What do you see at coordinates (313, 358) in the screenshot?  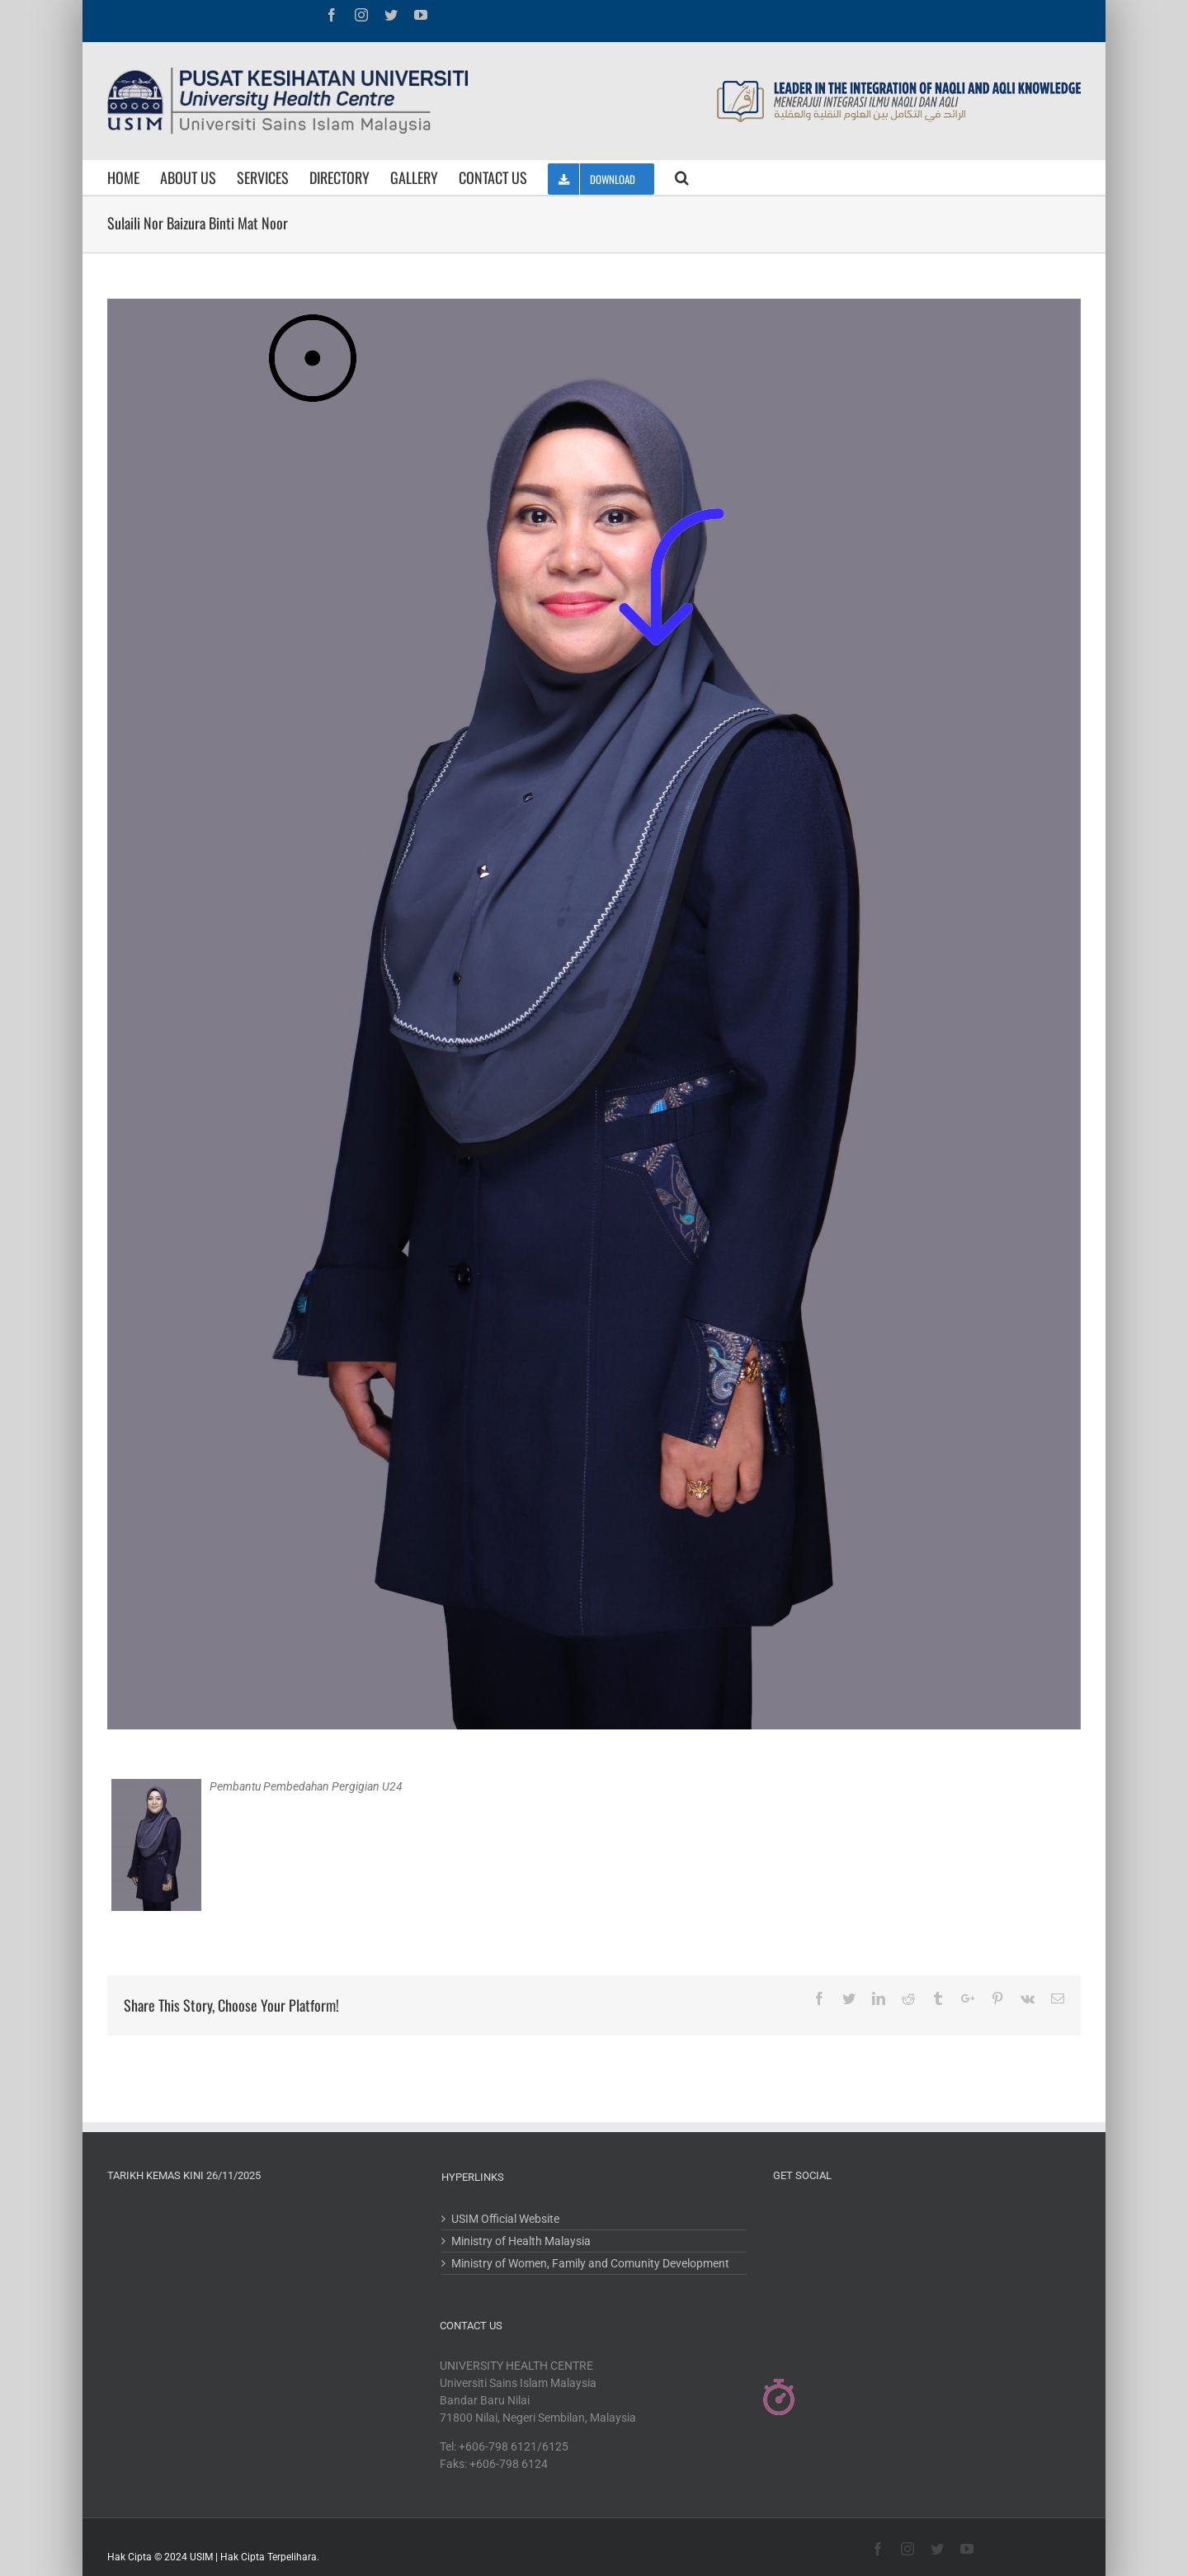 I see `view open issues in a repository` at bounding box center [313, 358].